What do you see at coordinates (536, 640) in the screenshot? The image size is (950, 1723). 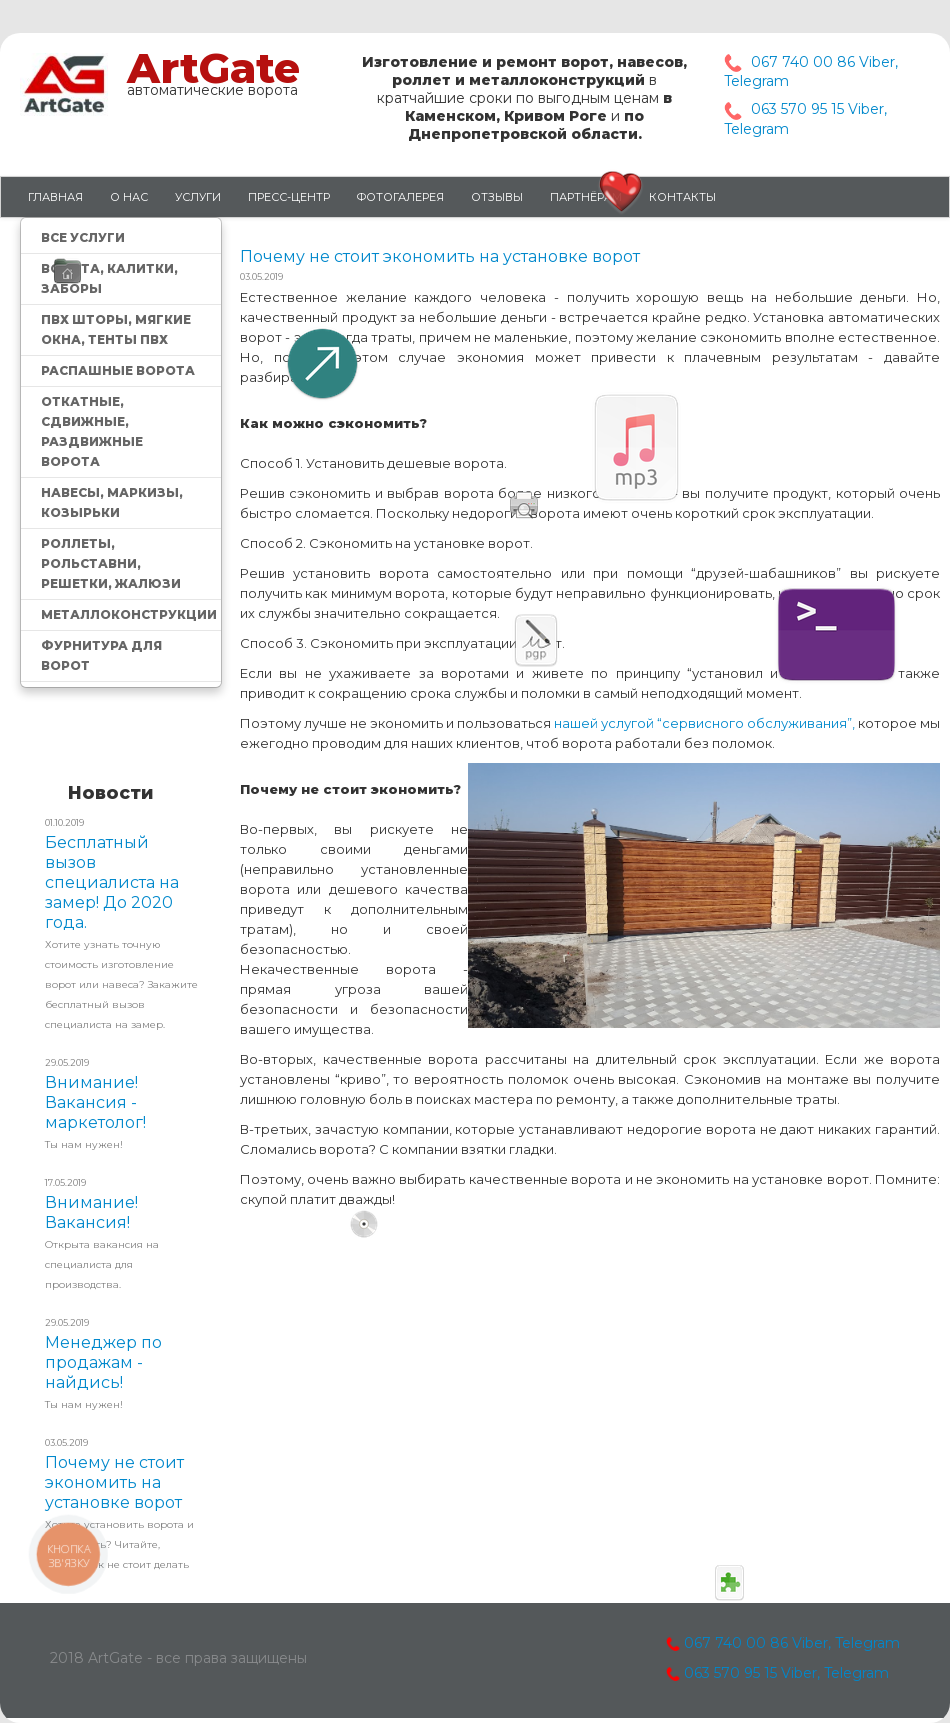 I see `a PGP signature file for verifying authenticity` at bounding box center [536, 640].